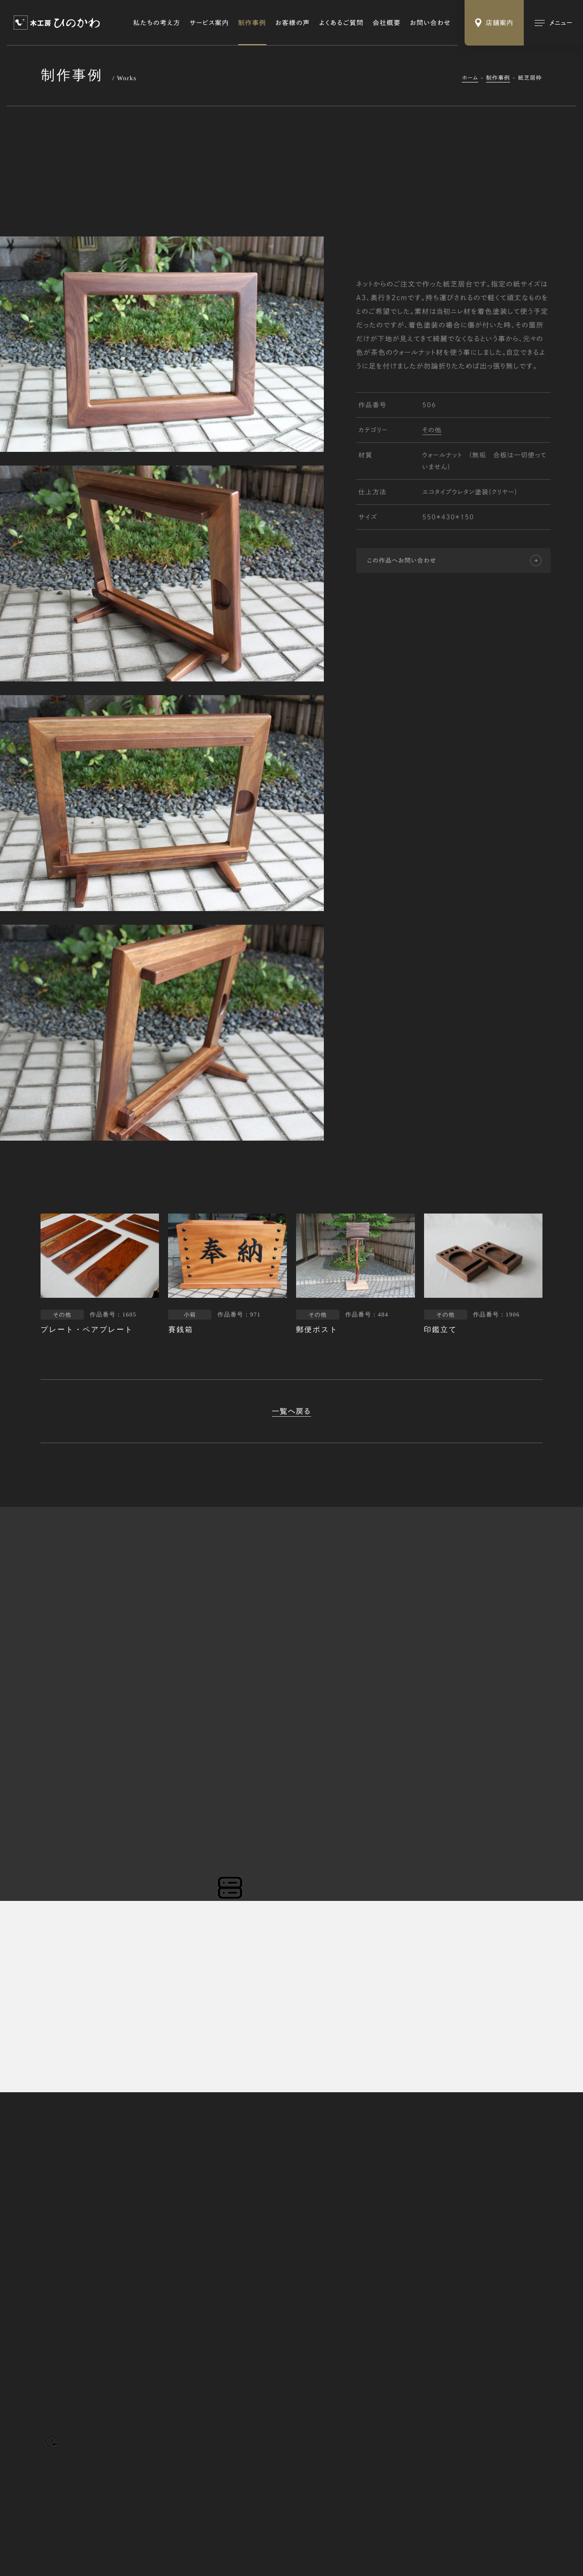 Image resolution: width=583 pixels, height=2576 pixels. Describe the element at coordinates (51, 2441) in the screenshot. I see `indicates a linked issue was closed as not planned` at that location.